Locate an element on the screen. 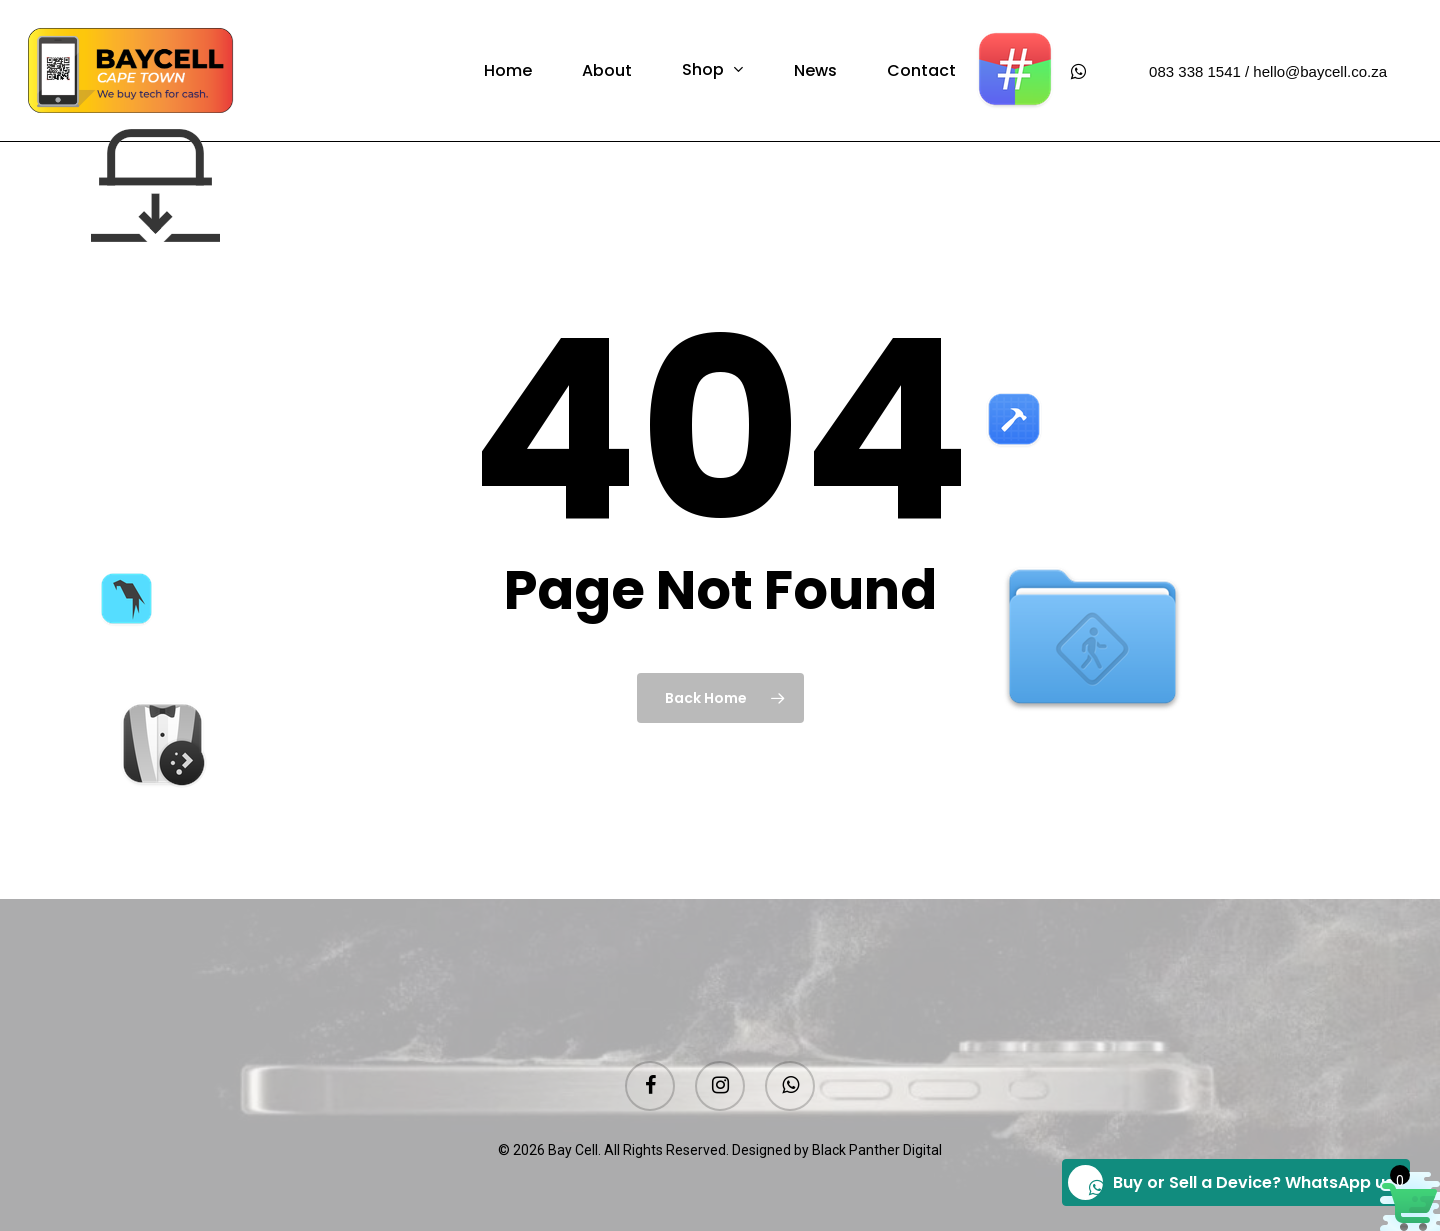 This screenshot has height=1231, width=1440. customize plasma desktop theme settings is located at coordinates (162, 743).